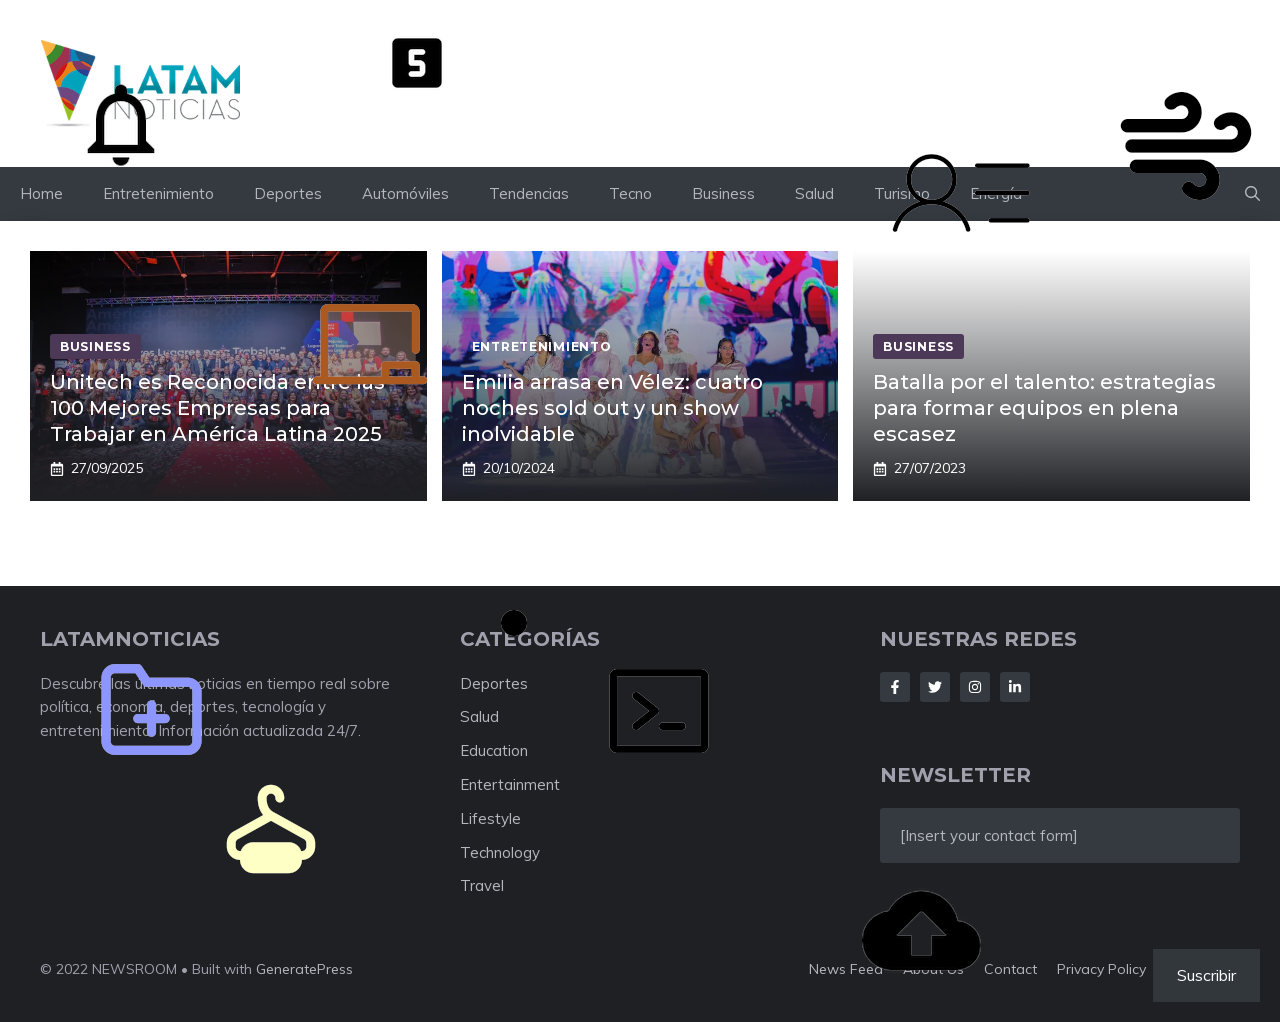 Image resolution: width=1280 pixels, height=1022 pixels. What do you see at coordinates (370, 346) in the screenshot?
I see `access presentation or whiteboard mode` at bounding box center [370, 346].